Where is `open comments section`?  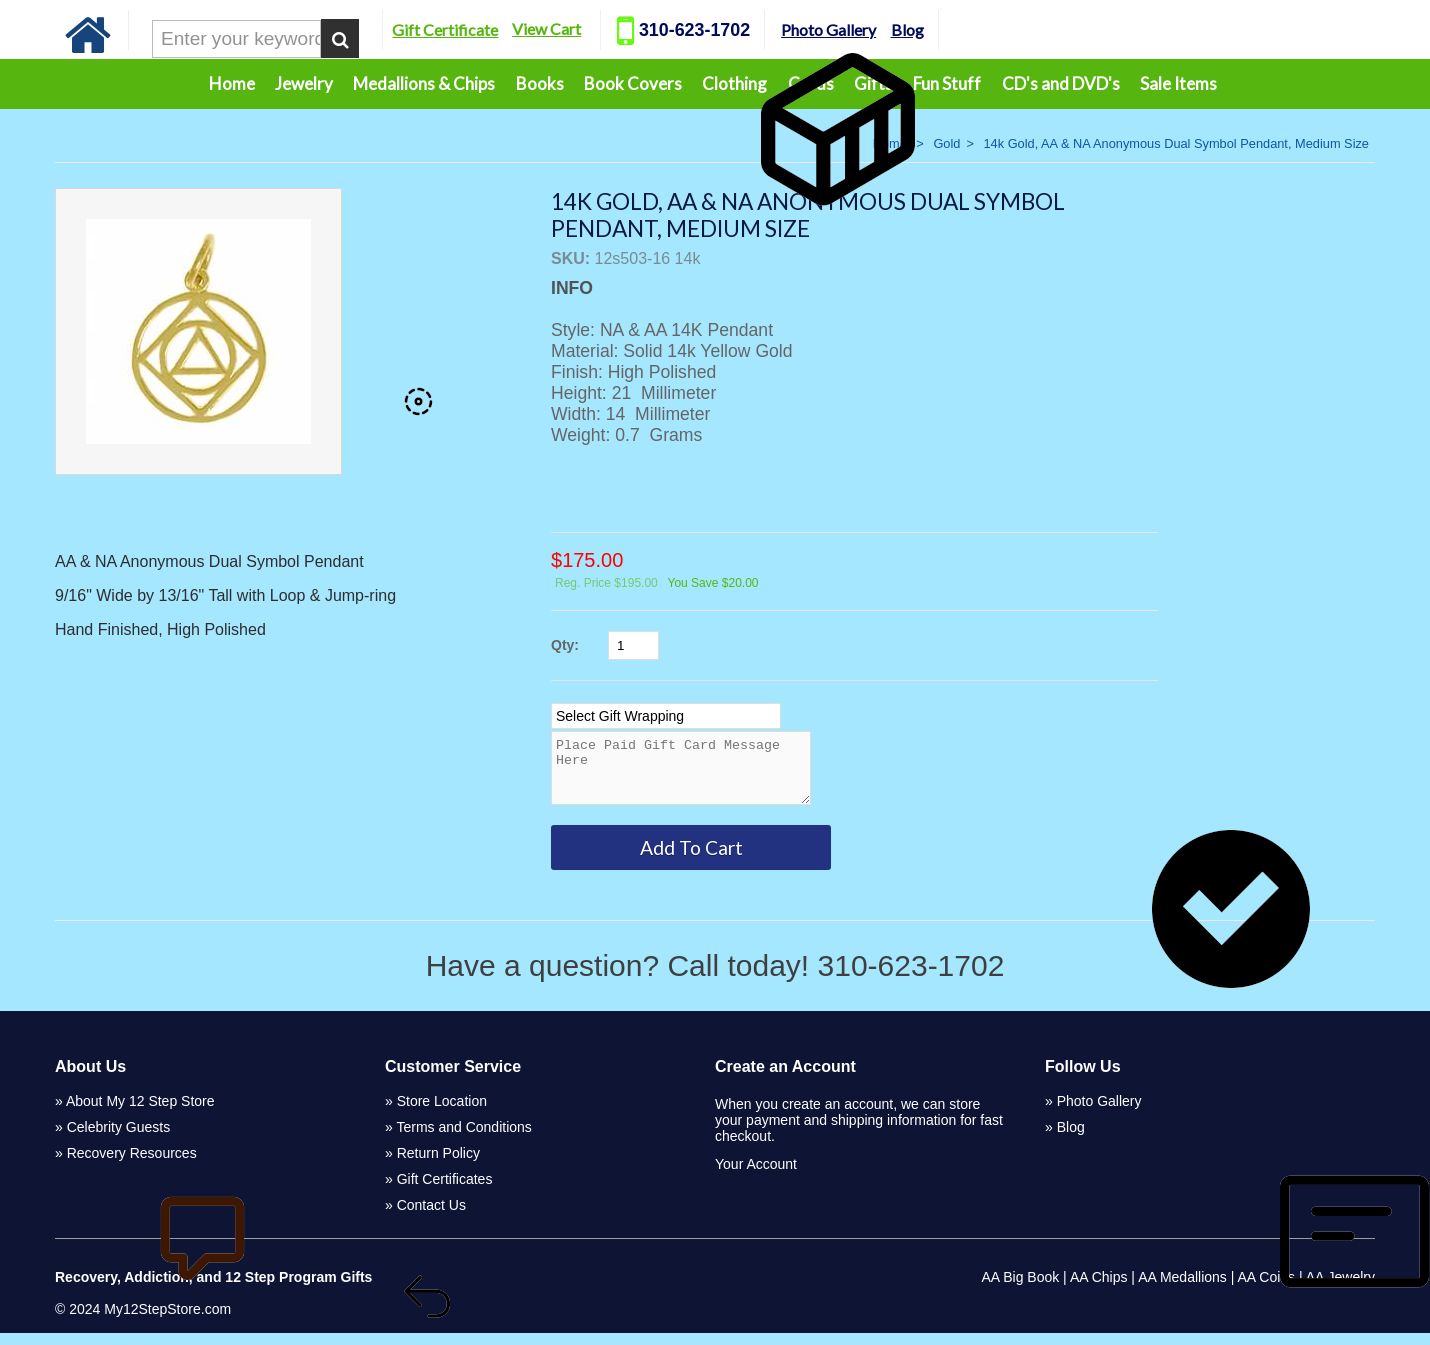
open comments section is located at coordinates (202, 1238).